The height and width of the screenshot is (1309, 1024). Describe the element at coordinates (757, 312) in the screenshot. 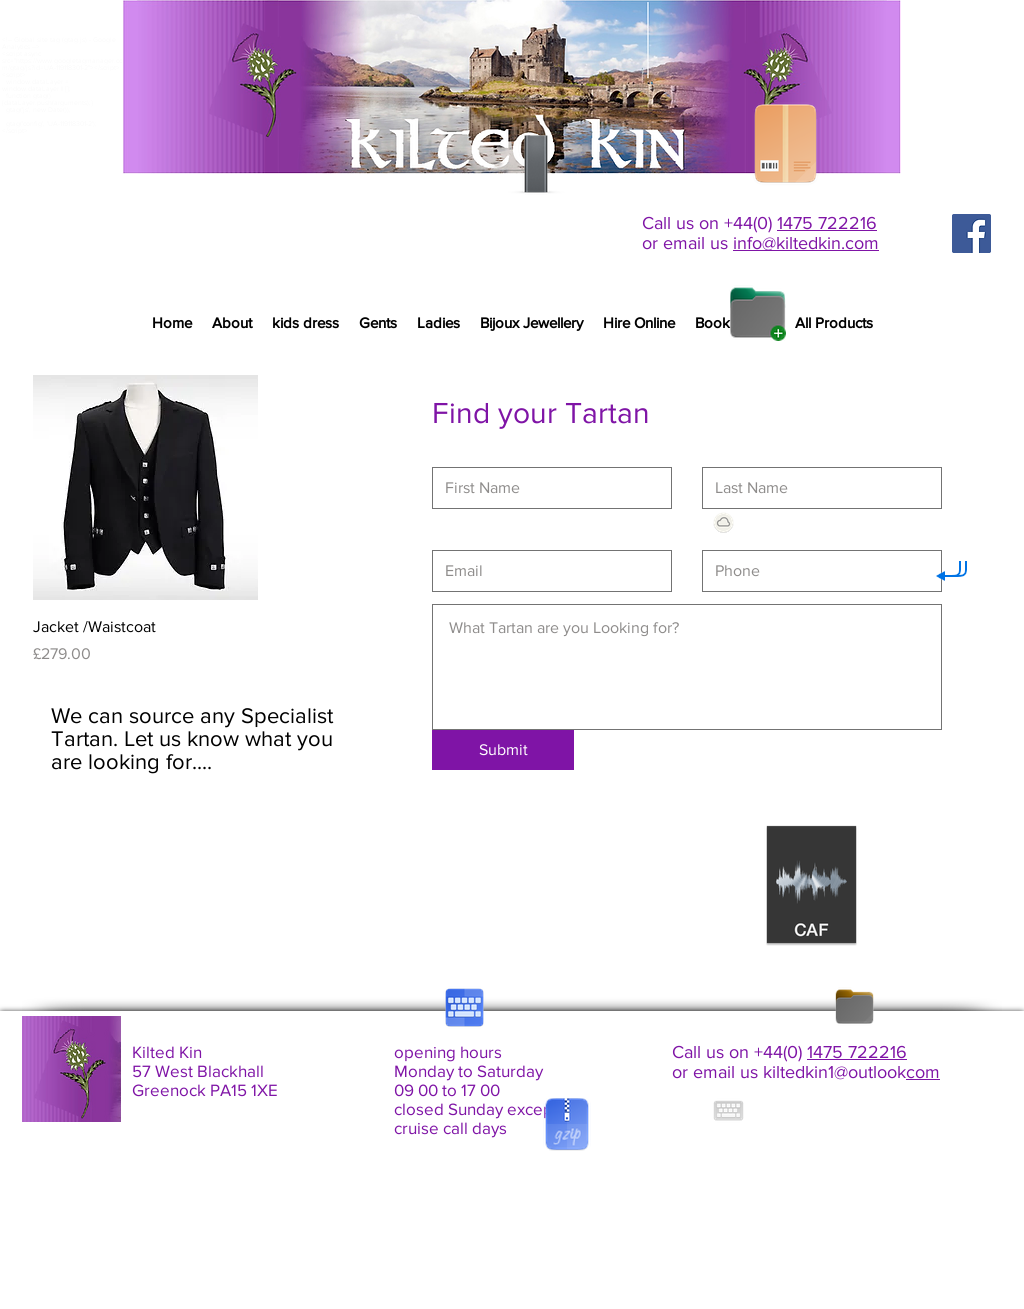

I see `create a new folder` at that location.